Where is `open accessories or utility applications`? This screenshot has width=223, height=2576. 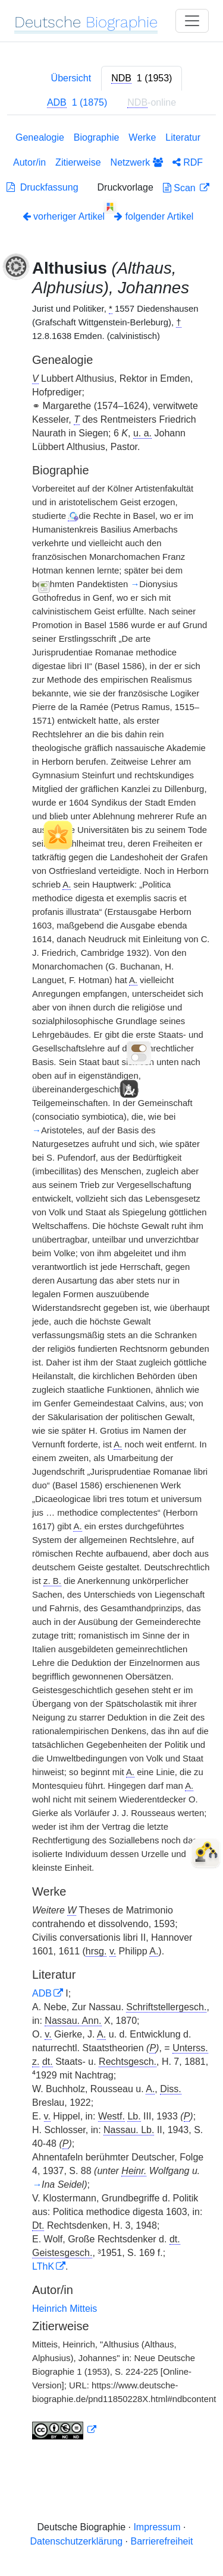
open accessories or utility applications is located at coordinates (129, 1089).